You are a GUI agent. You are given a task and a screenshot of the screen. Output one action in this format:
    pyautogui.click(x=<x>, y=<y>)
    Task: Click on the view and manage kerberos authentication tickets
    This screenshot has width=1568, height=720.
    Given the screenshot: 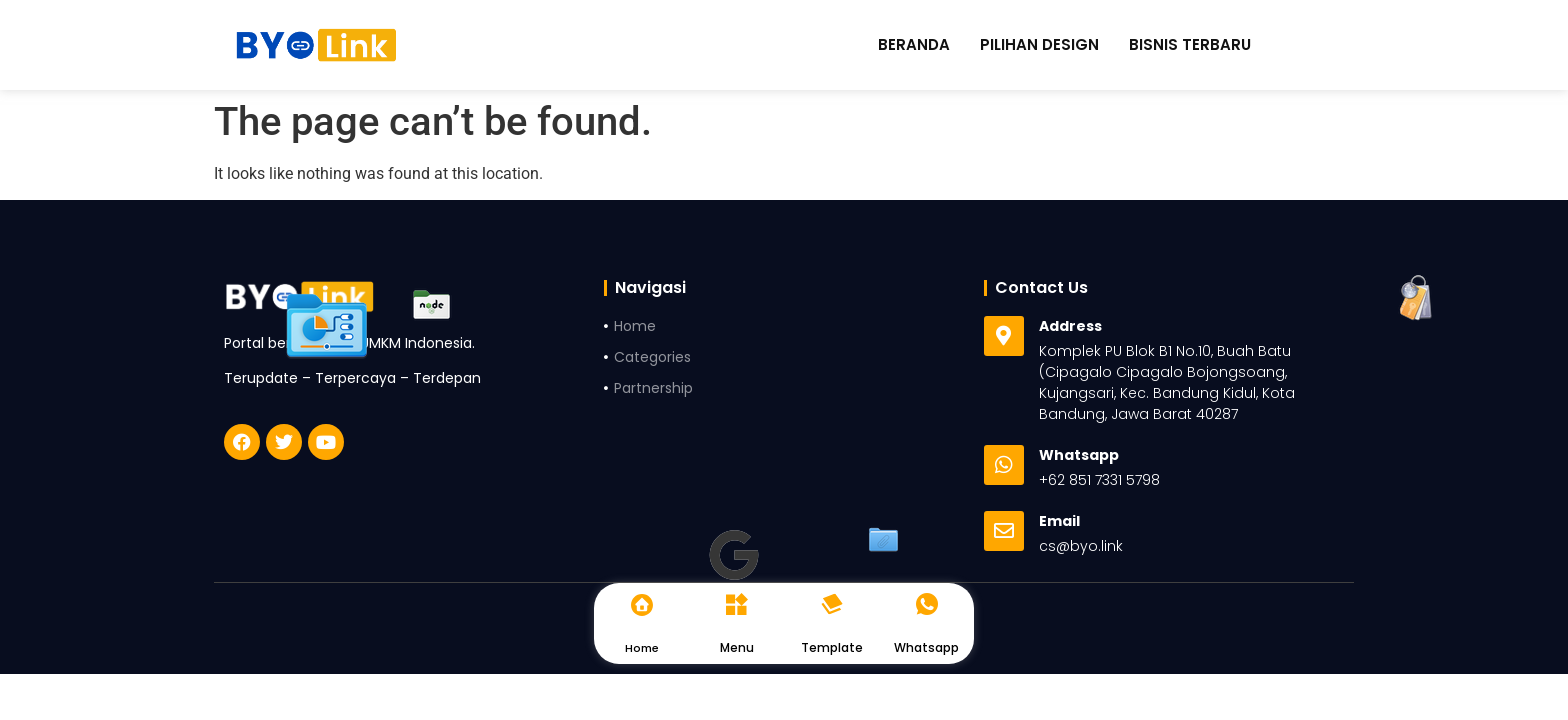 What is the action you would take?
    pyautogui.click(x=1416, y=298)
    